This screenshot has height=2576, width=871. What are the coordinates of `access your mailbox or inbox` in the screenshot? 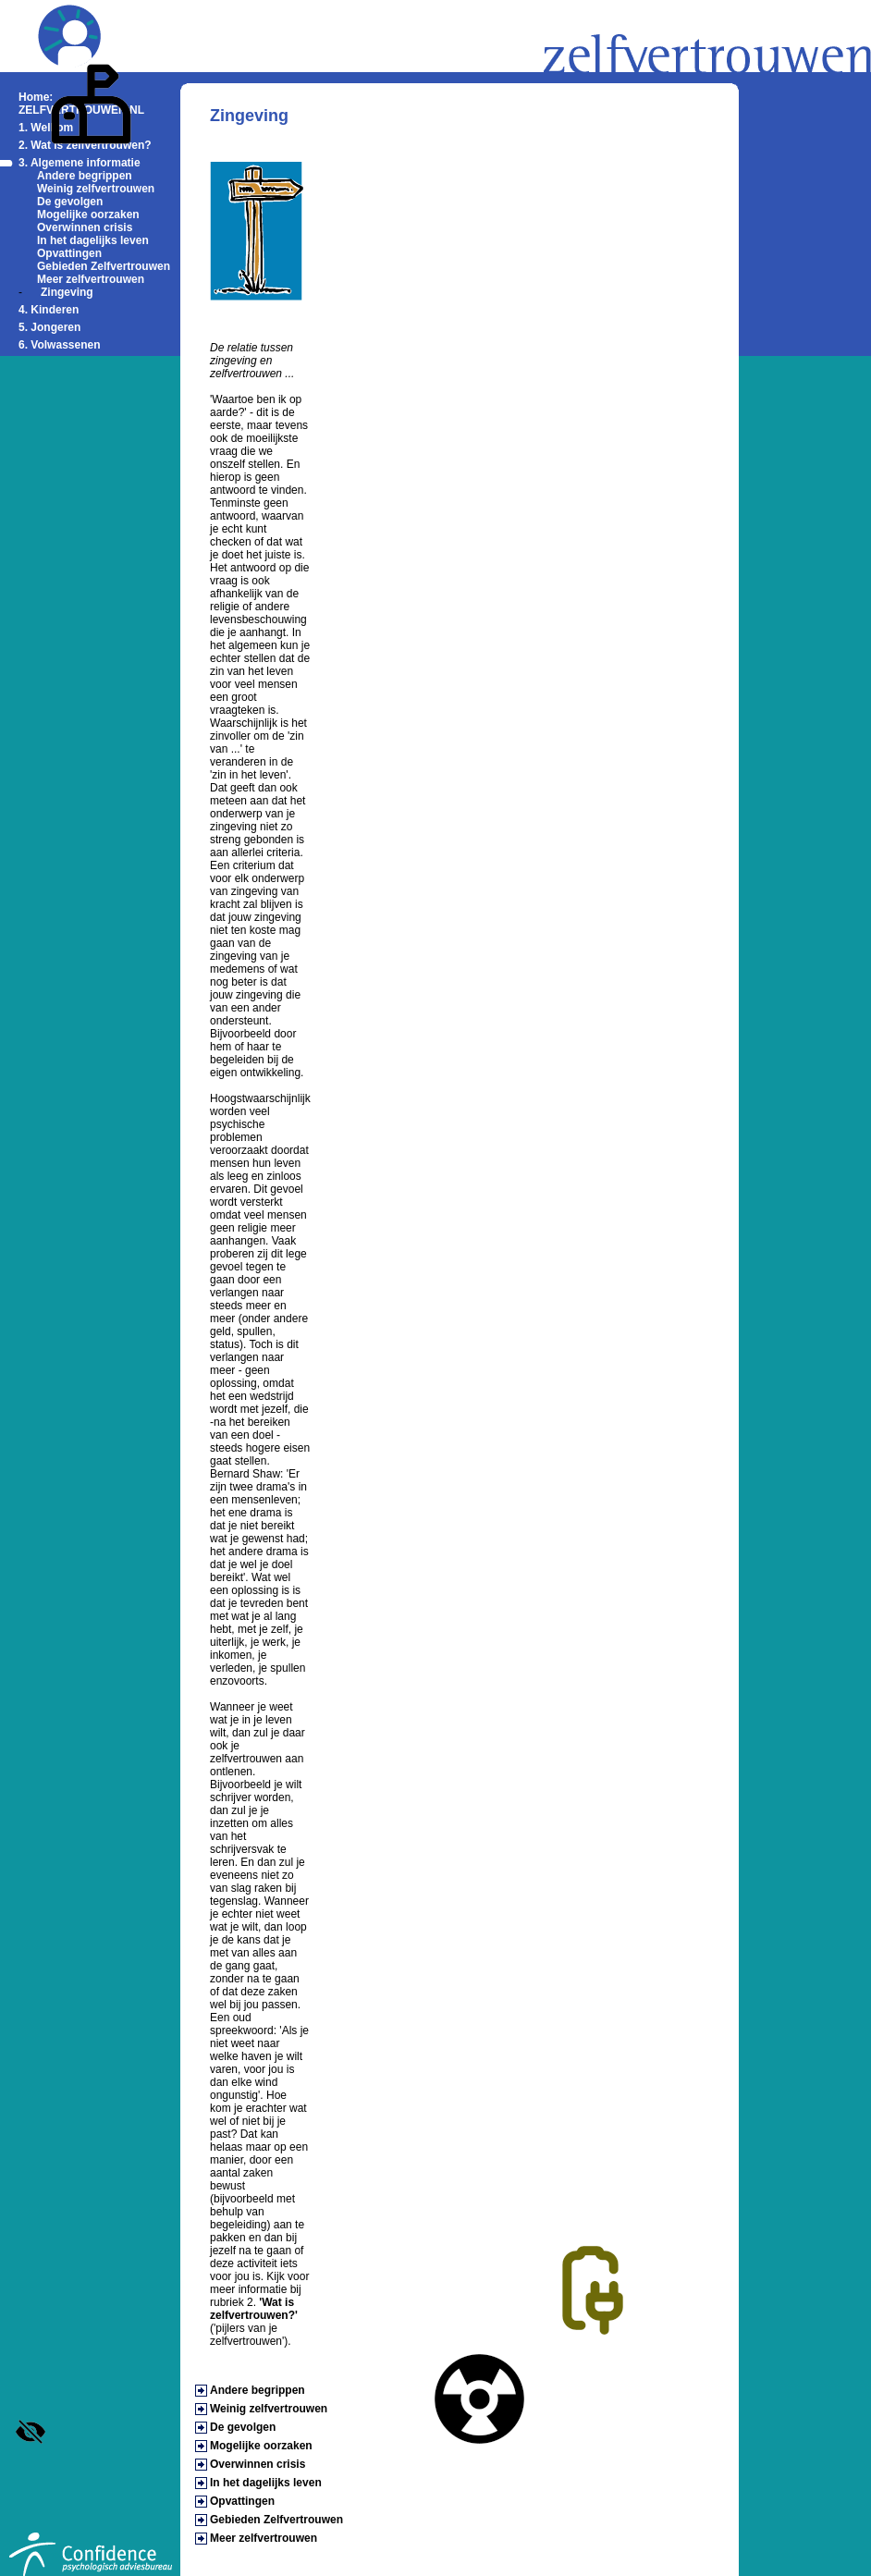 It's located at (91, 104).